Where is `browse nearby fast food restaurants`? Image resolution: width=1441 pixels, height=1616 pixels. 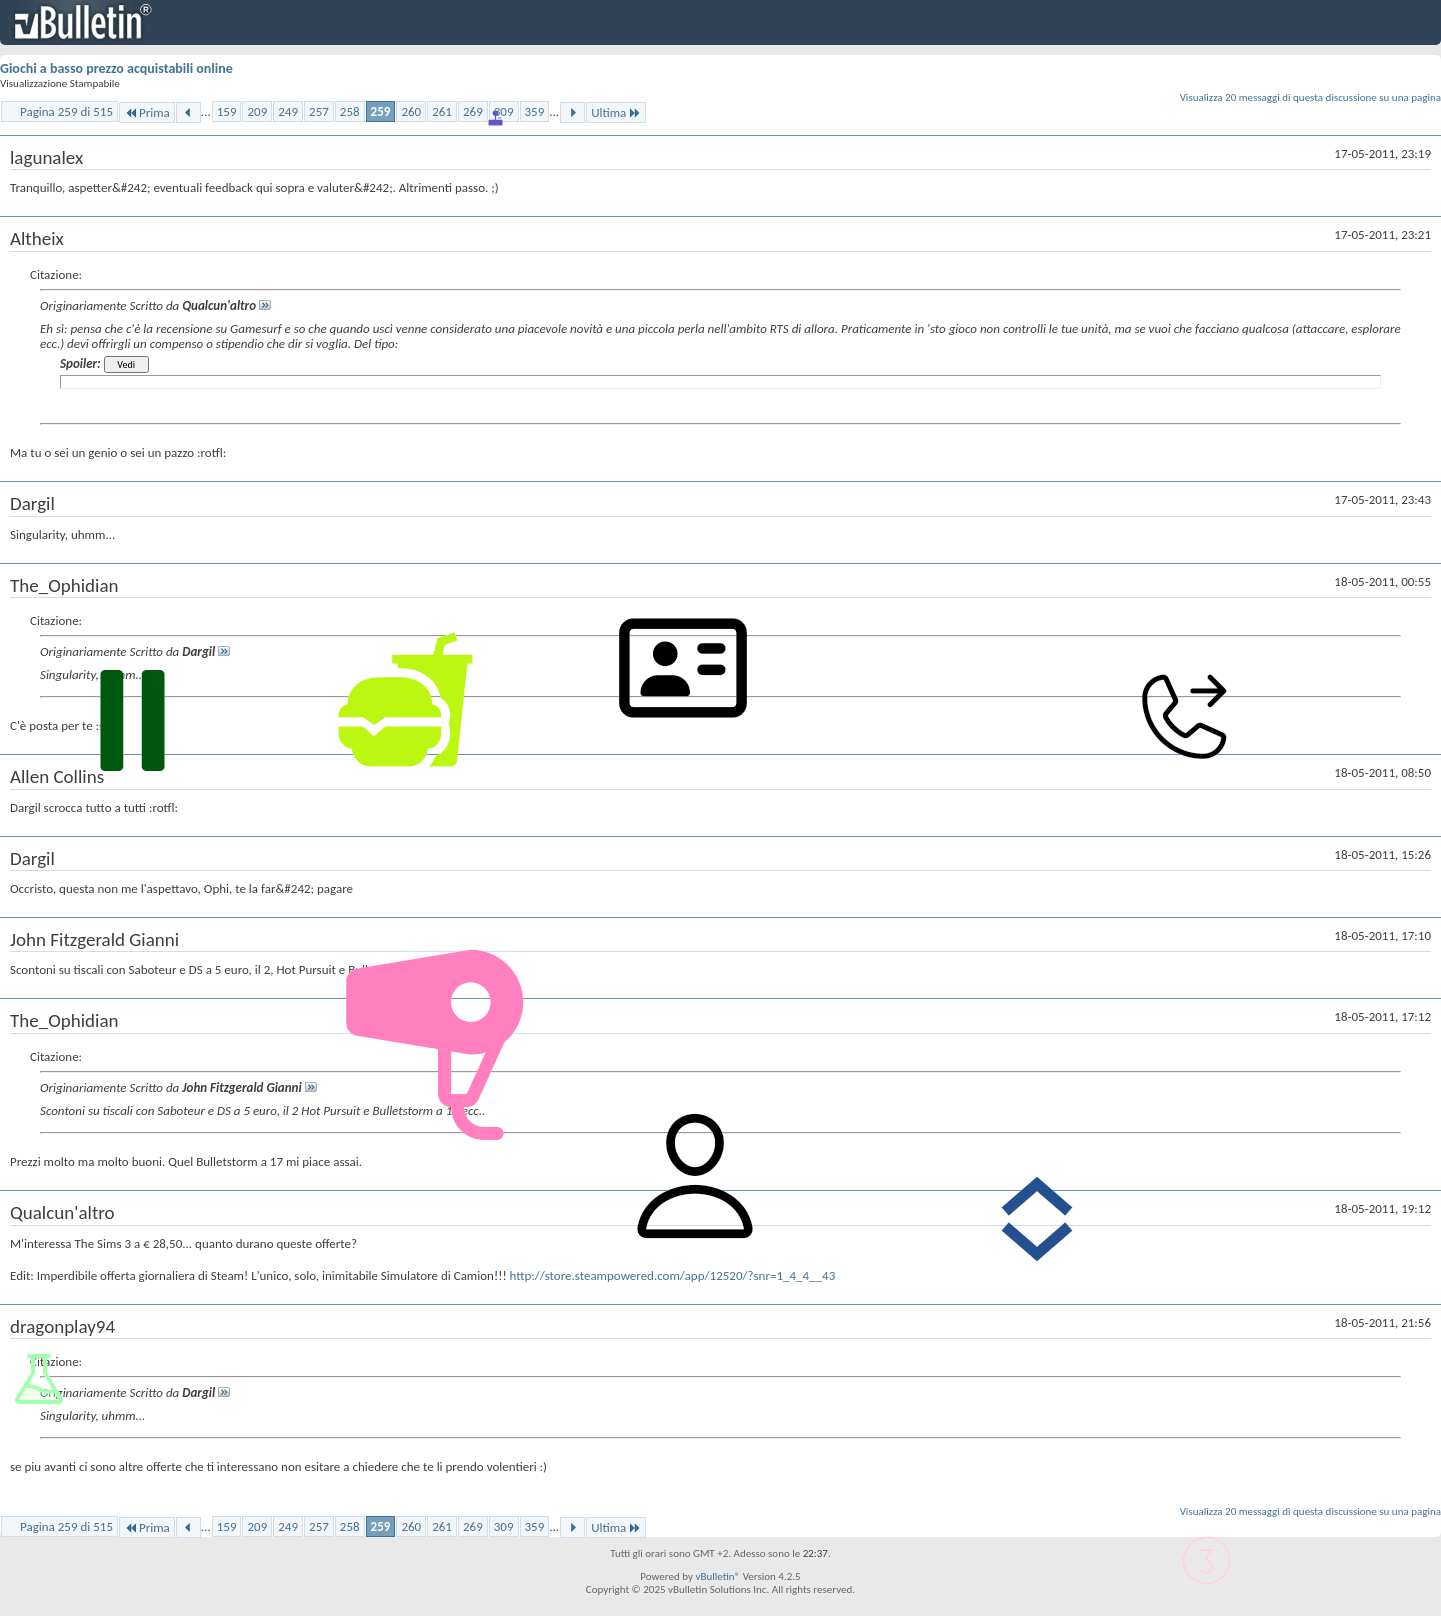 browse nearby fast food restaurants is located at coordinates (405, 699).